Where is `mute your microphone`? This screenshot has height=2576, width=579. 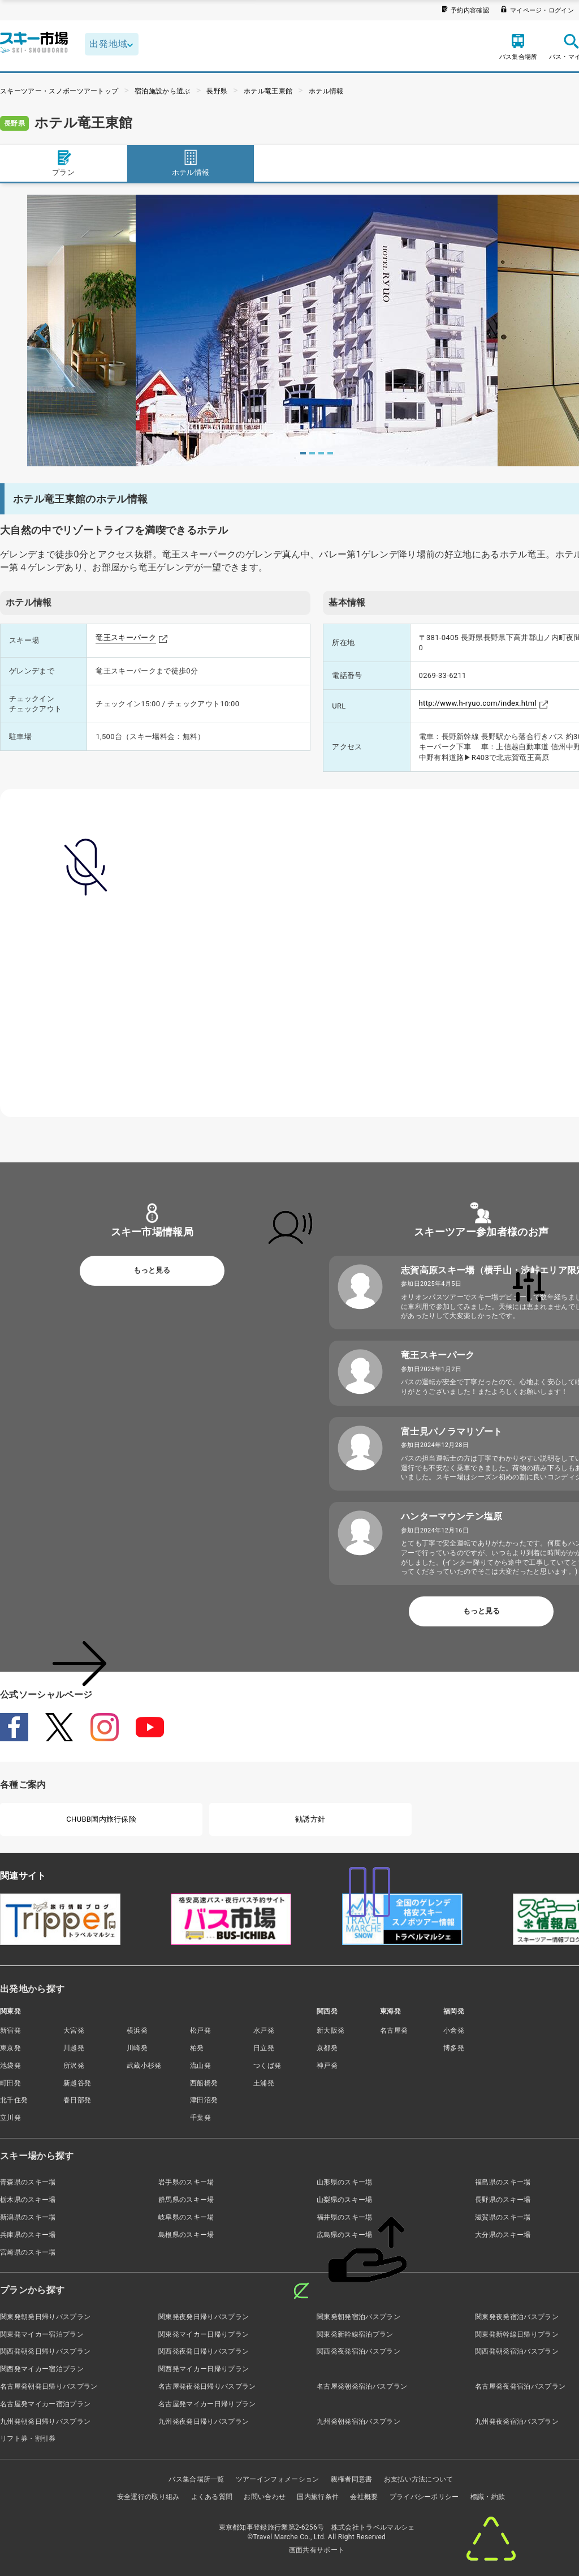 mute your microphone is located at coordinates (85, 866).